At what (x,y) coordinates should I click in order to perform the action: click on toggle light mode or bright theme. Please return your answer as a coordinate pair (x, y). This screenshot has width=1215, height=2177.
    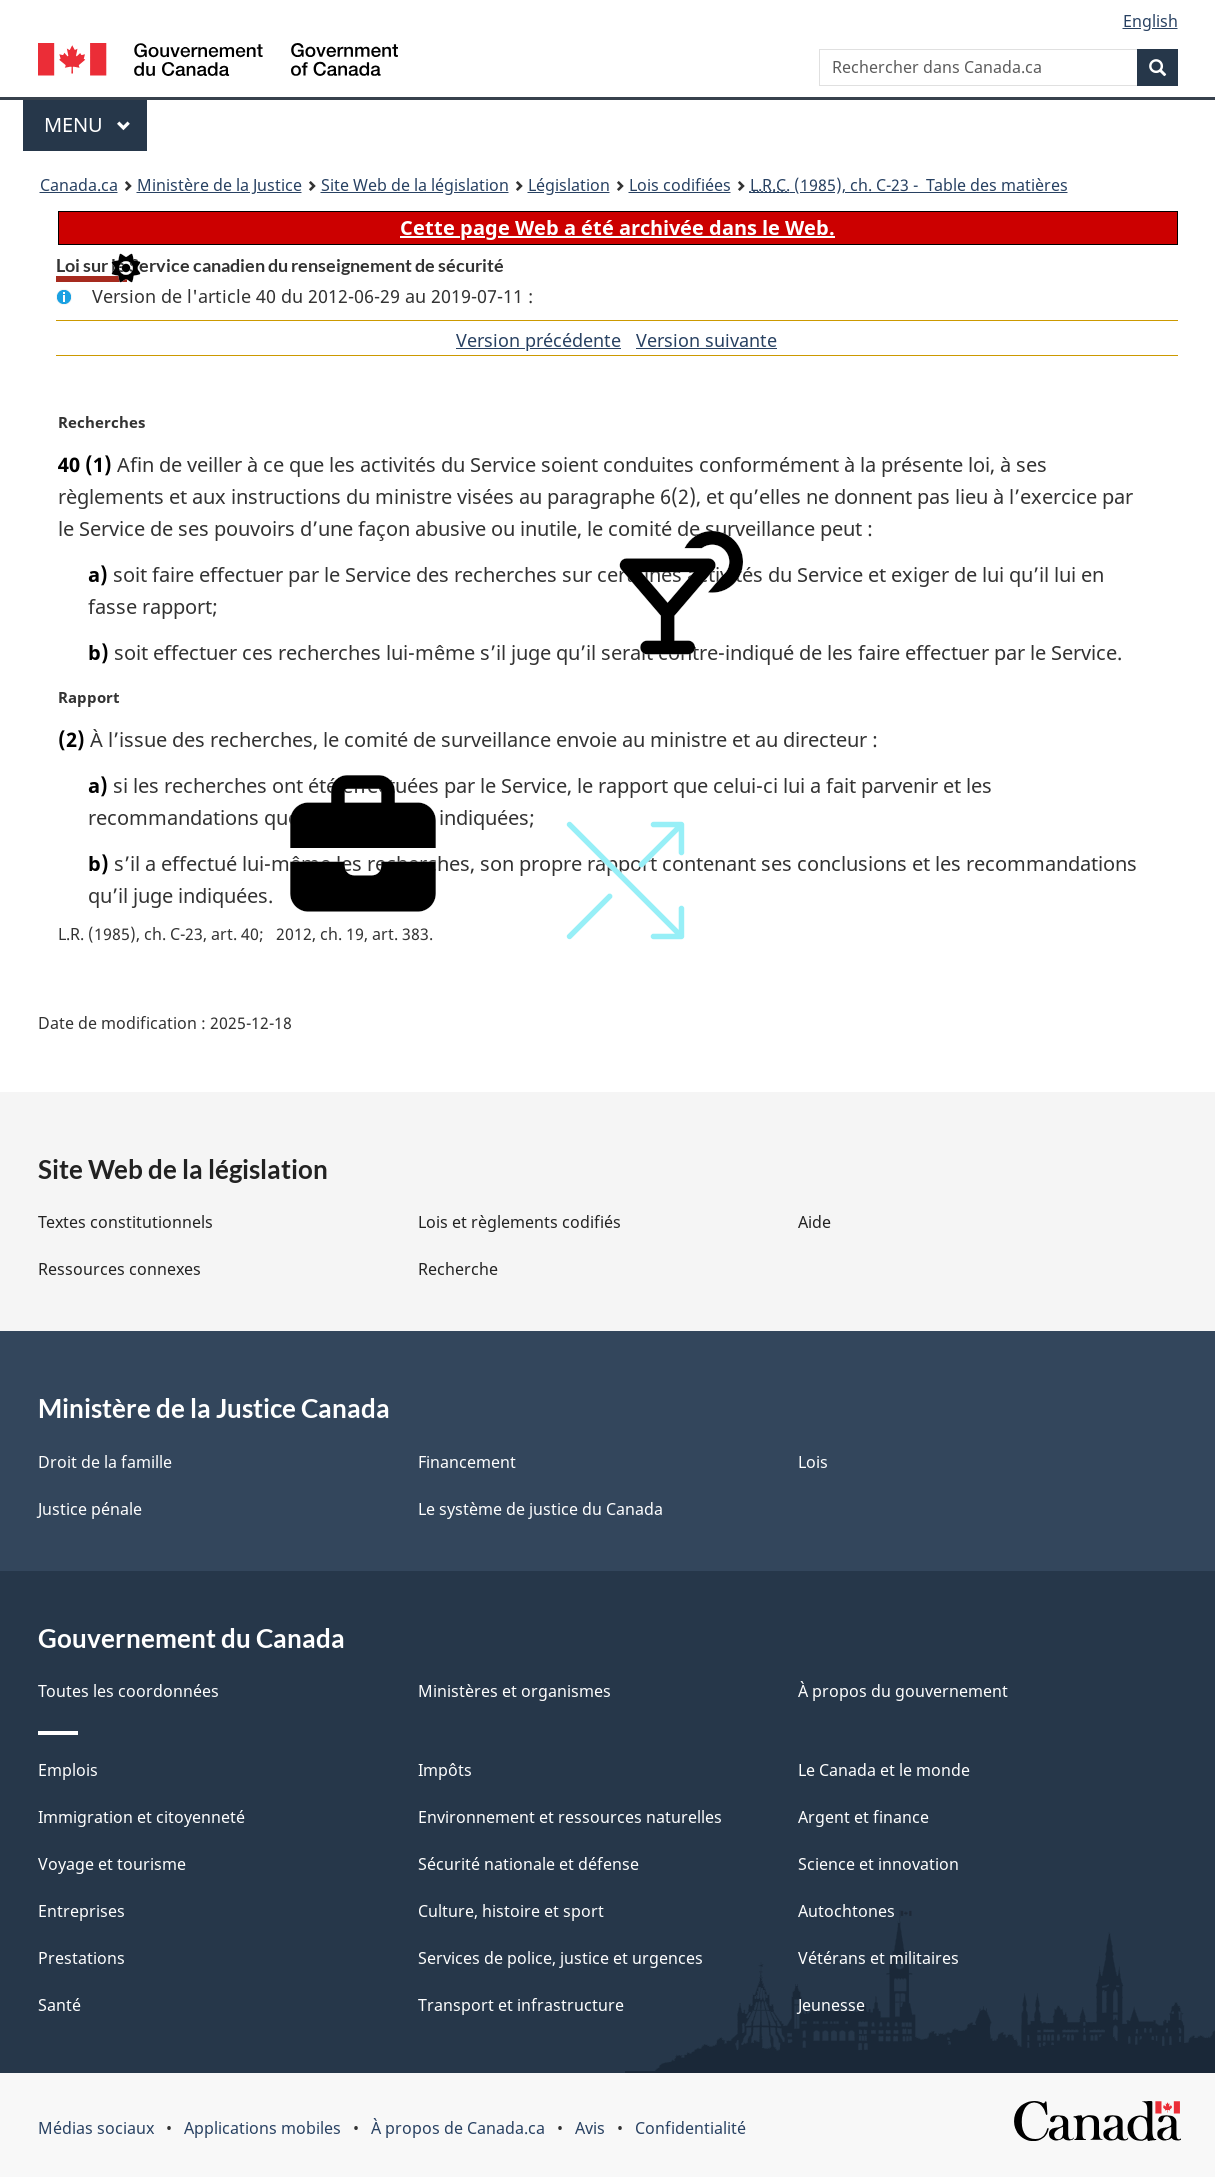
    Looking at the image, I should click on (126, 268).